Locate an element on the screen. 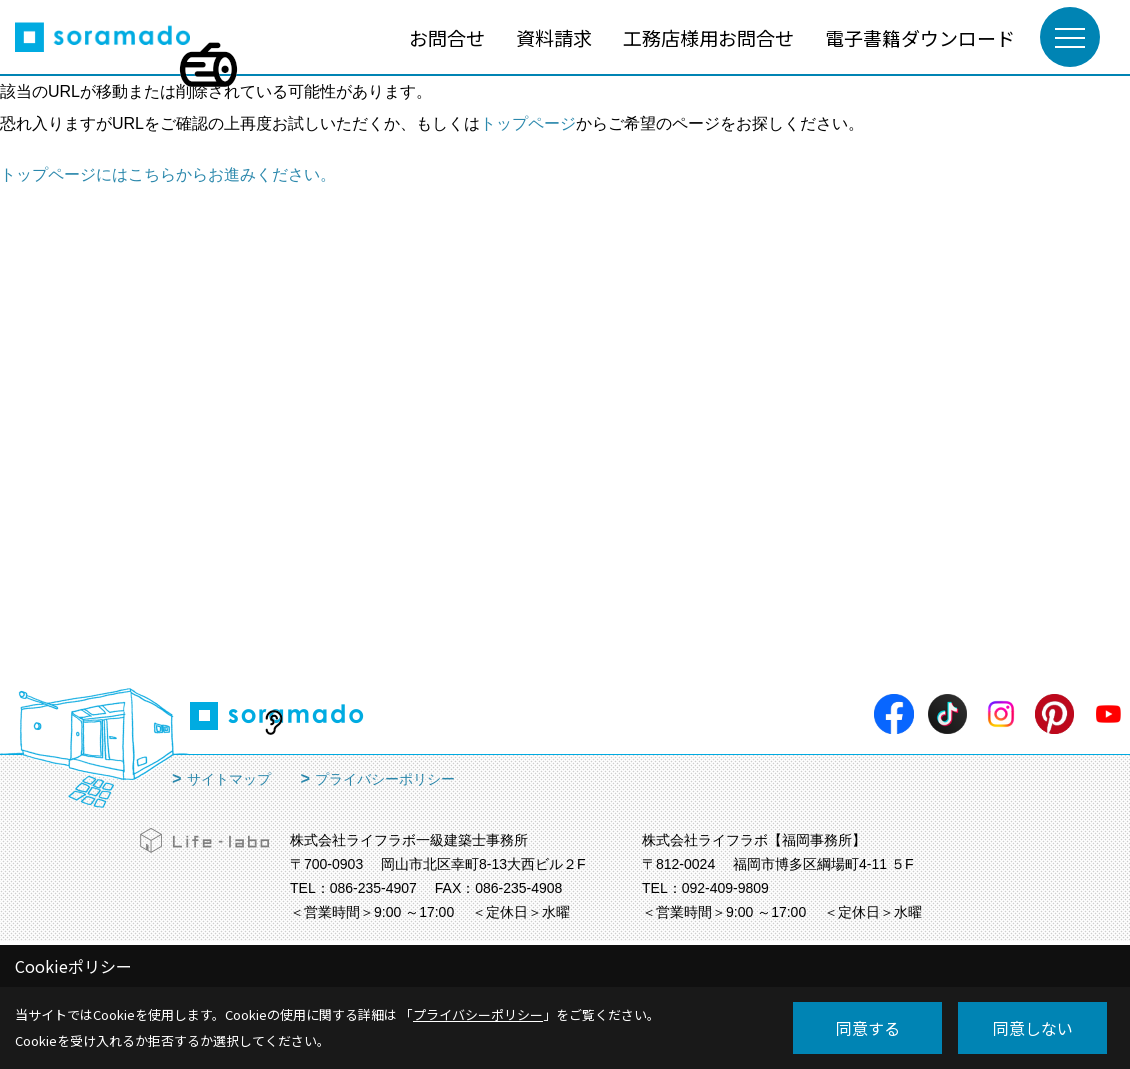 This screenshot has width=1130, height=1069. access audio or sound settings is located at coordinates (273, 722).